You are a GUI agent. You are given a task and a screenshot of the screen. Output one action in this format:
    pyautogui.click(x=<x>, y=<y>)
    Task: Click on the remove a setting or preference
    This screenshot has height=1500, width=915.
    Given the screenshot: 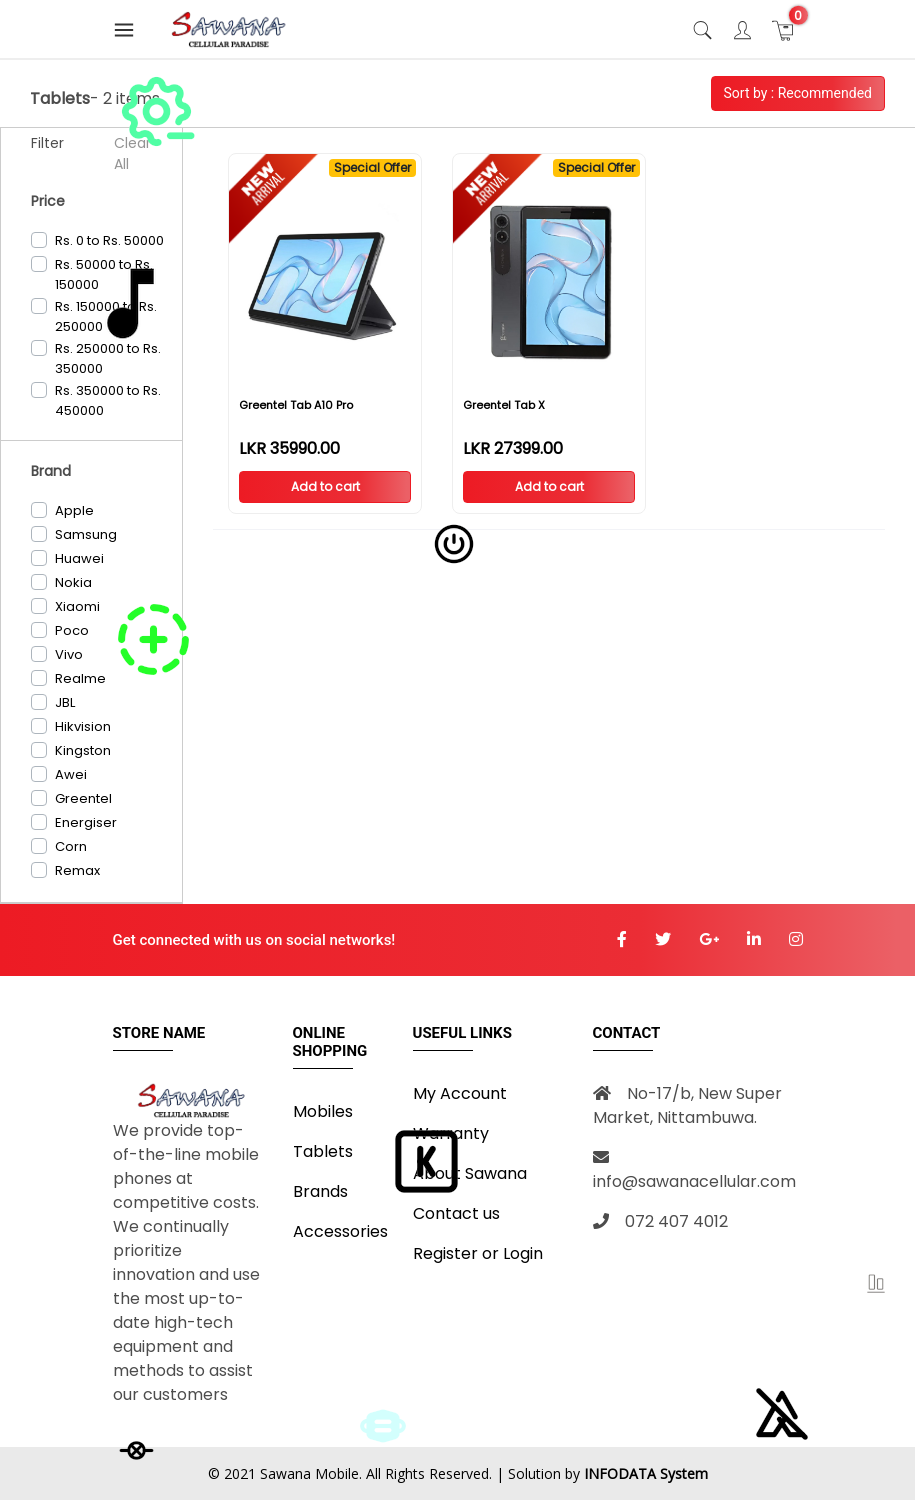 What is the action you would take?
    pyautogui.click(x=156, y=111)
    